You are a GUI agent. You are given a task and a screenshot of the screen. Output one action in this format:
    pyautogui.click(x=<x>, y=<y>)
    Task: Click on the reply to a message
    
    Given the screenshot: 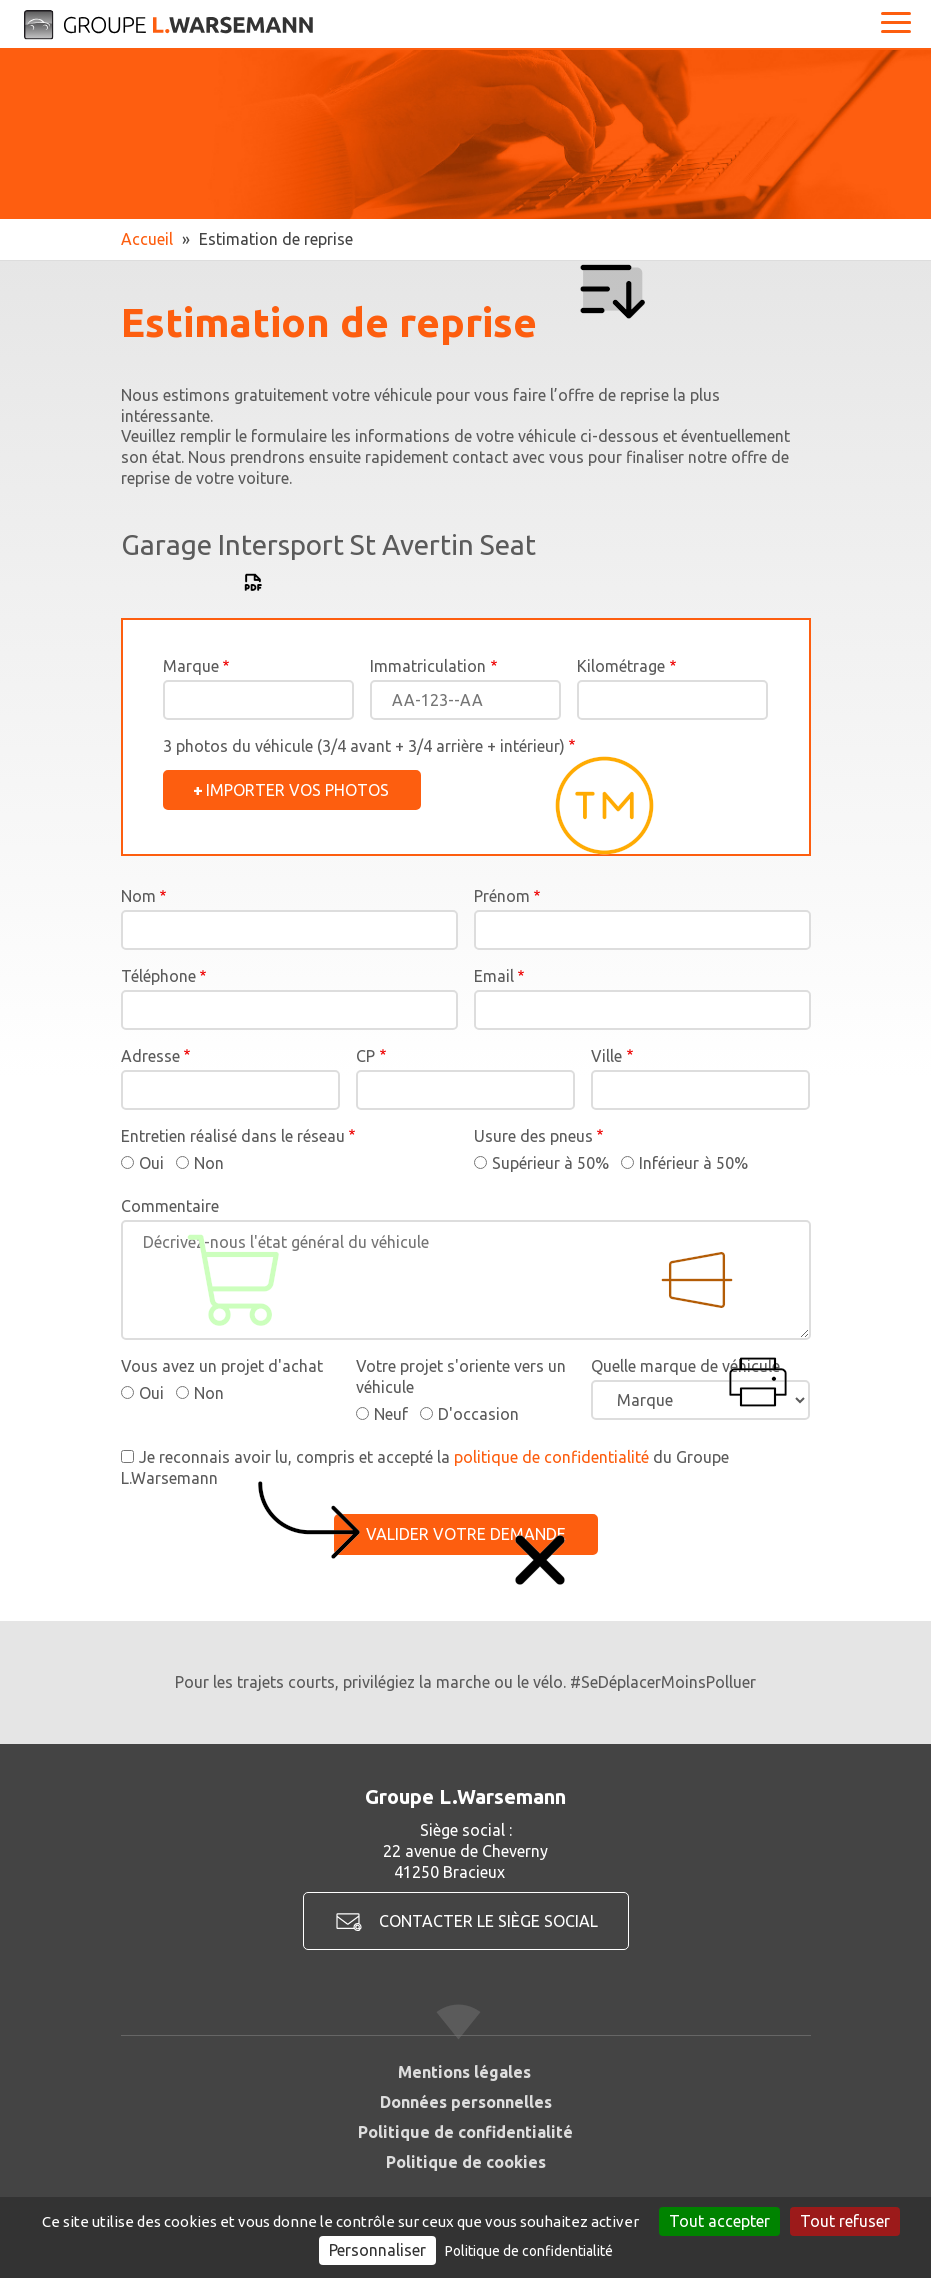 What is the action you would take?
    pyautogui.click(x=309, y=1520)
    